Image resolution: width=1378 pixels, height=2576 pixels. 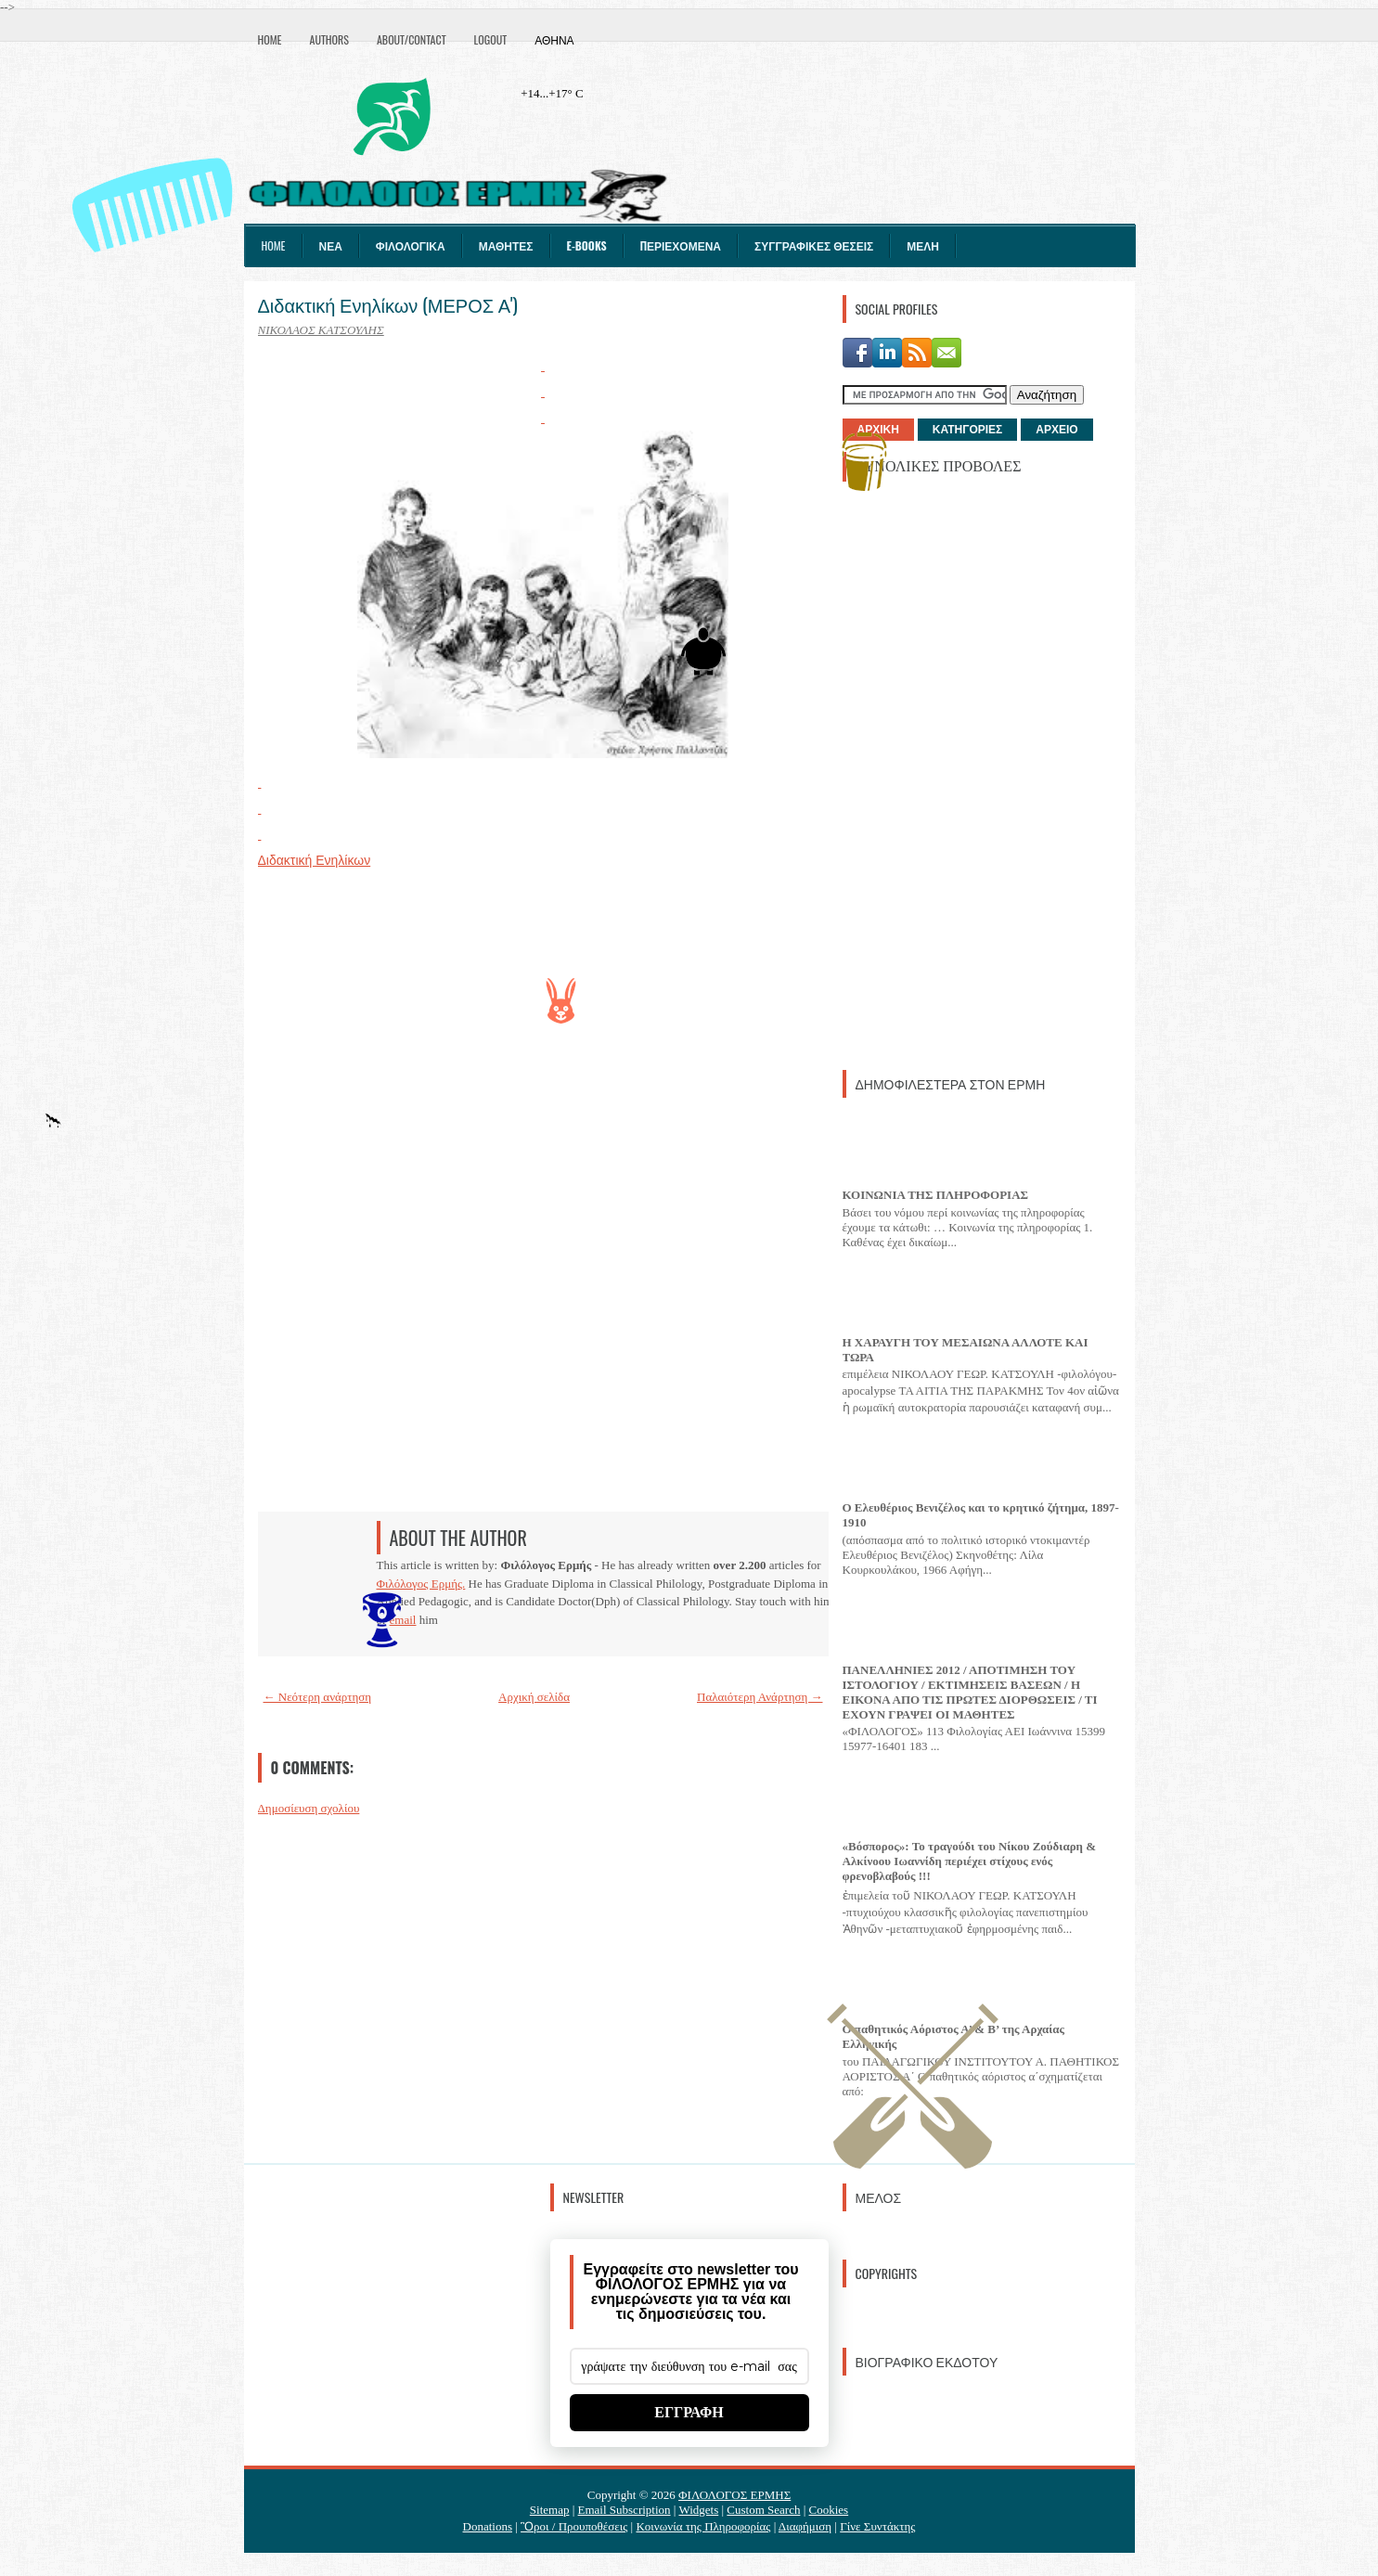 I want to click on view achievements or trophies, so click(x=381, y=1620).